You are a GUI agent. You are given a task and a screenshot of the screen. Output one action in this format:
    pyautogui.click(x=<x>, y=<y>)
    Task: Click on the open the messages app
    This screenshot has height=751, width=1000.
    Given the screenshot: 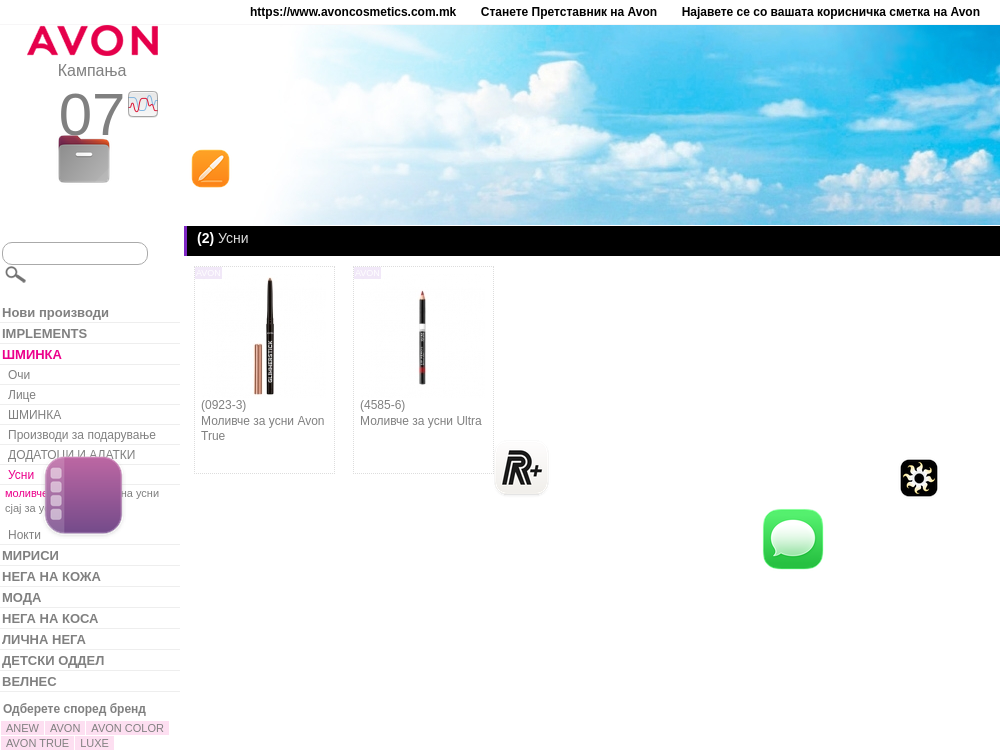 What is the action you would take?
    pyautogui.click(x=793, y=539)
    